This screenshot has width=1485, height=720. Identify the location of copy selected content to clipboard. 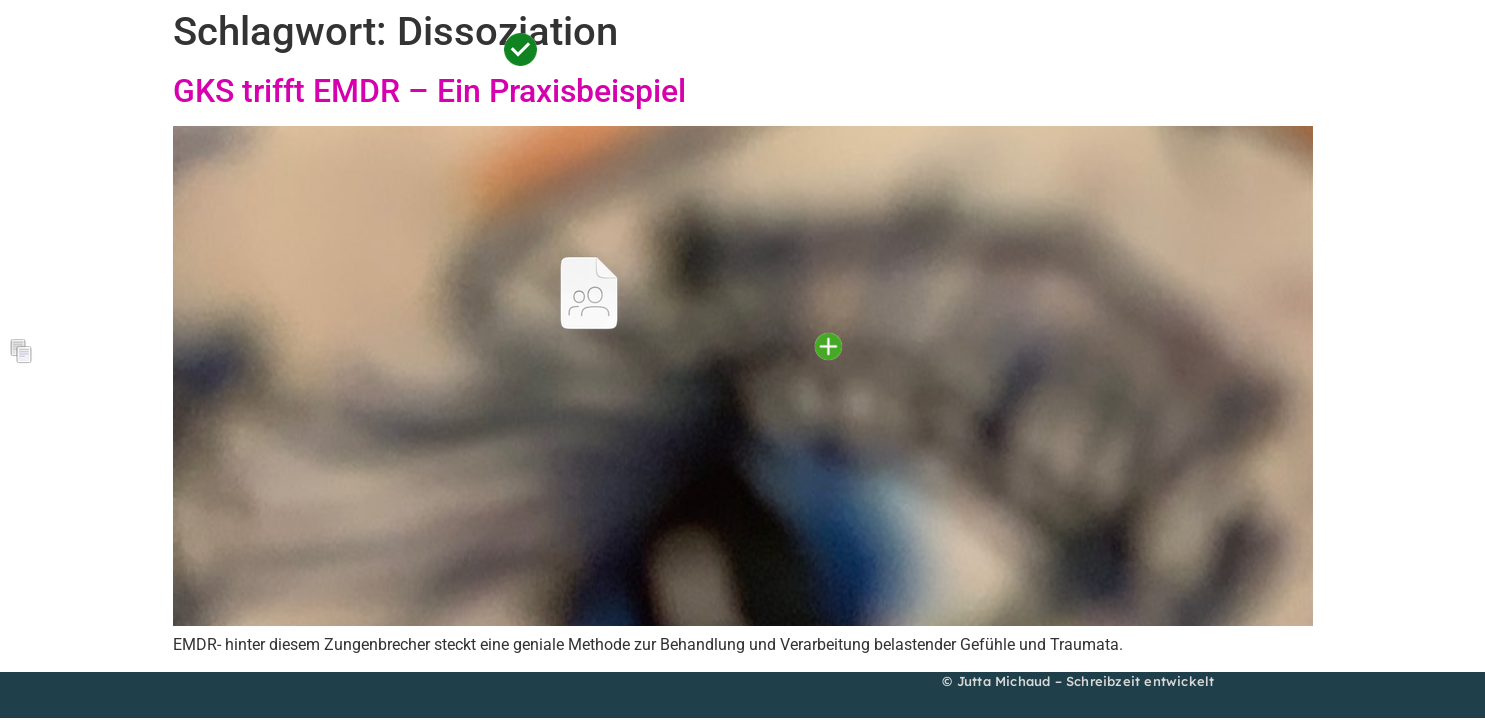
(21, 351).